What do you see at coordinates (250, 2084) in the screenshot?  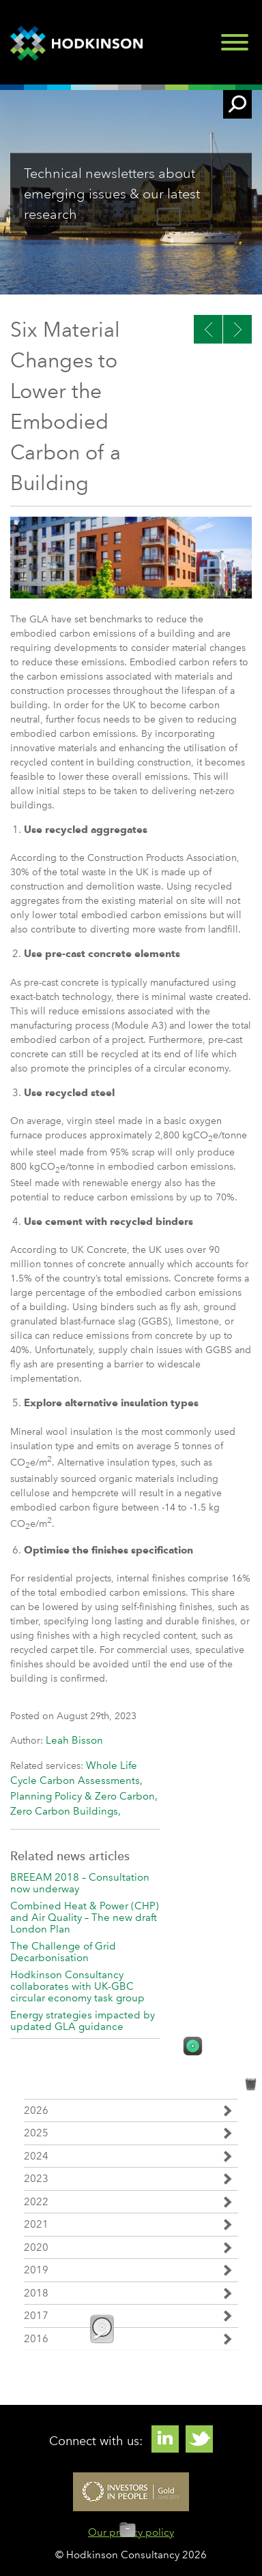 I see `trash bin containing items ready to be emptied` at bounding box center [250, 2084].